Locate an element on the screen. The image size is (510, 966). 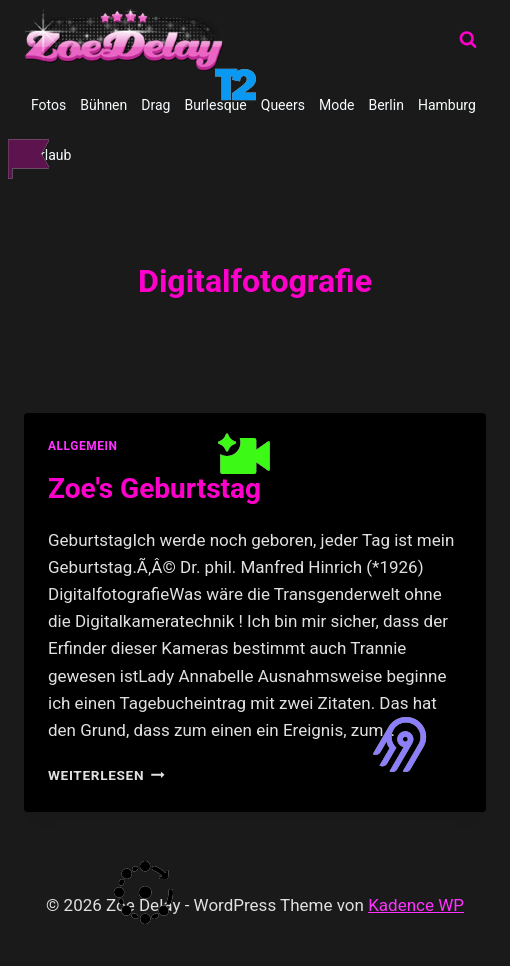
flag or mark an item for follow-up is located at coordinates (29, 158).